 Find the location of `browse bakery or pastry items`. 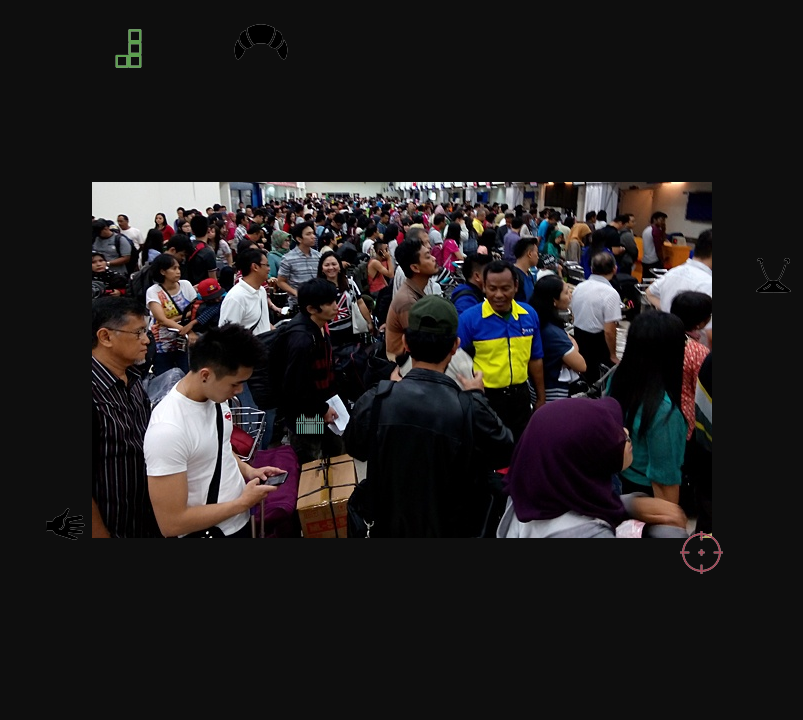

browse bakery or pastry items is located at coordinates (261, 42).